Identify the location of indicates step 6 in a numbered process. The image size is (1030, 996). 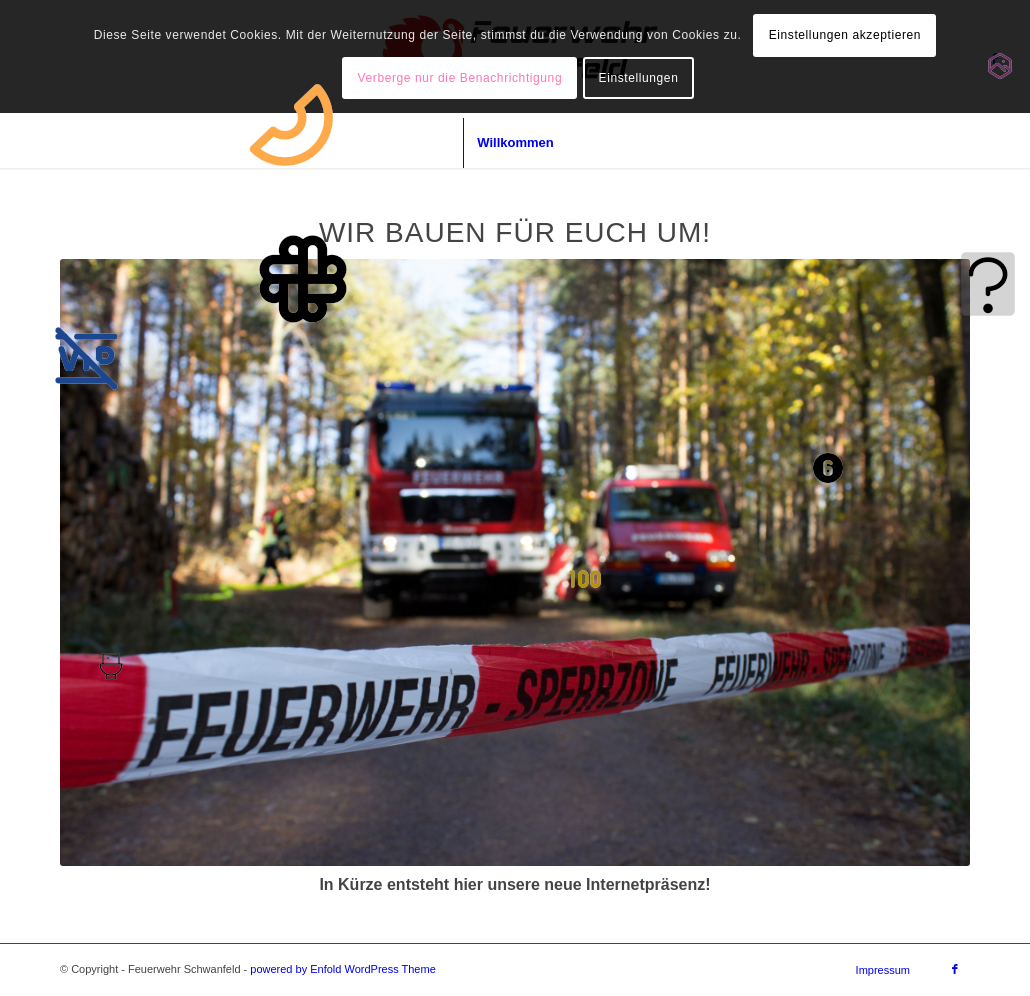
(828, 468).